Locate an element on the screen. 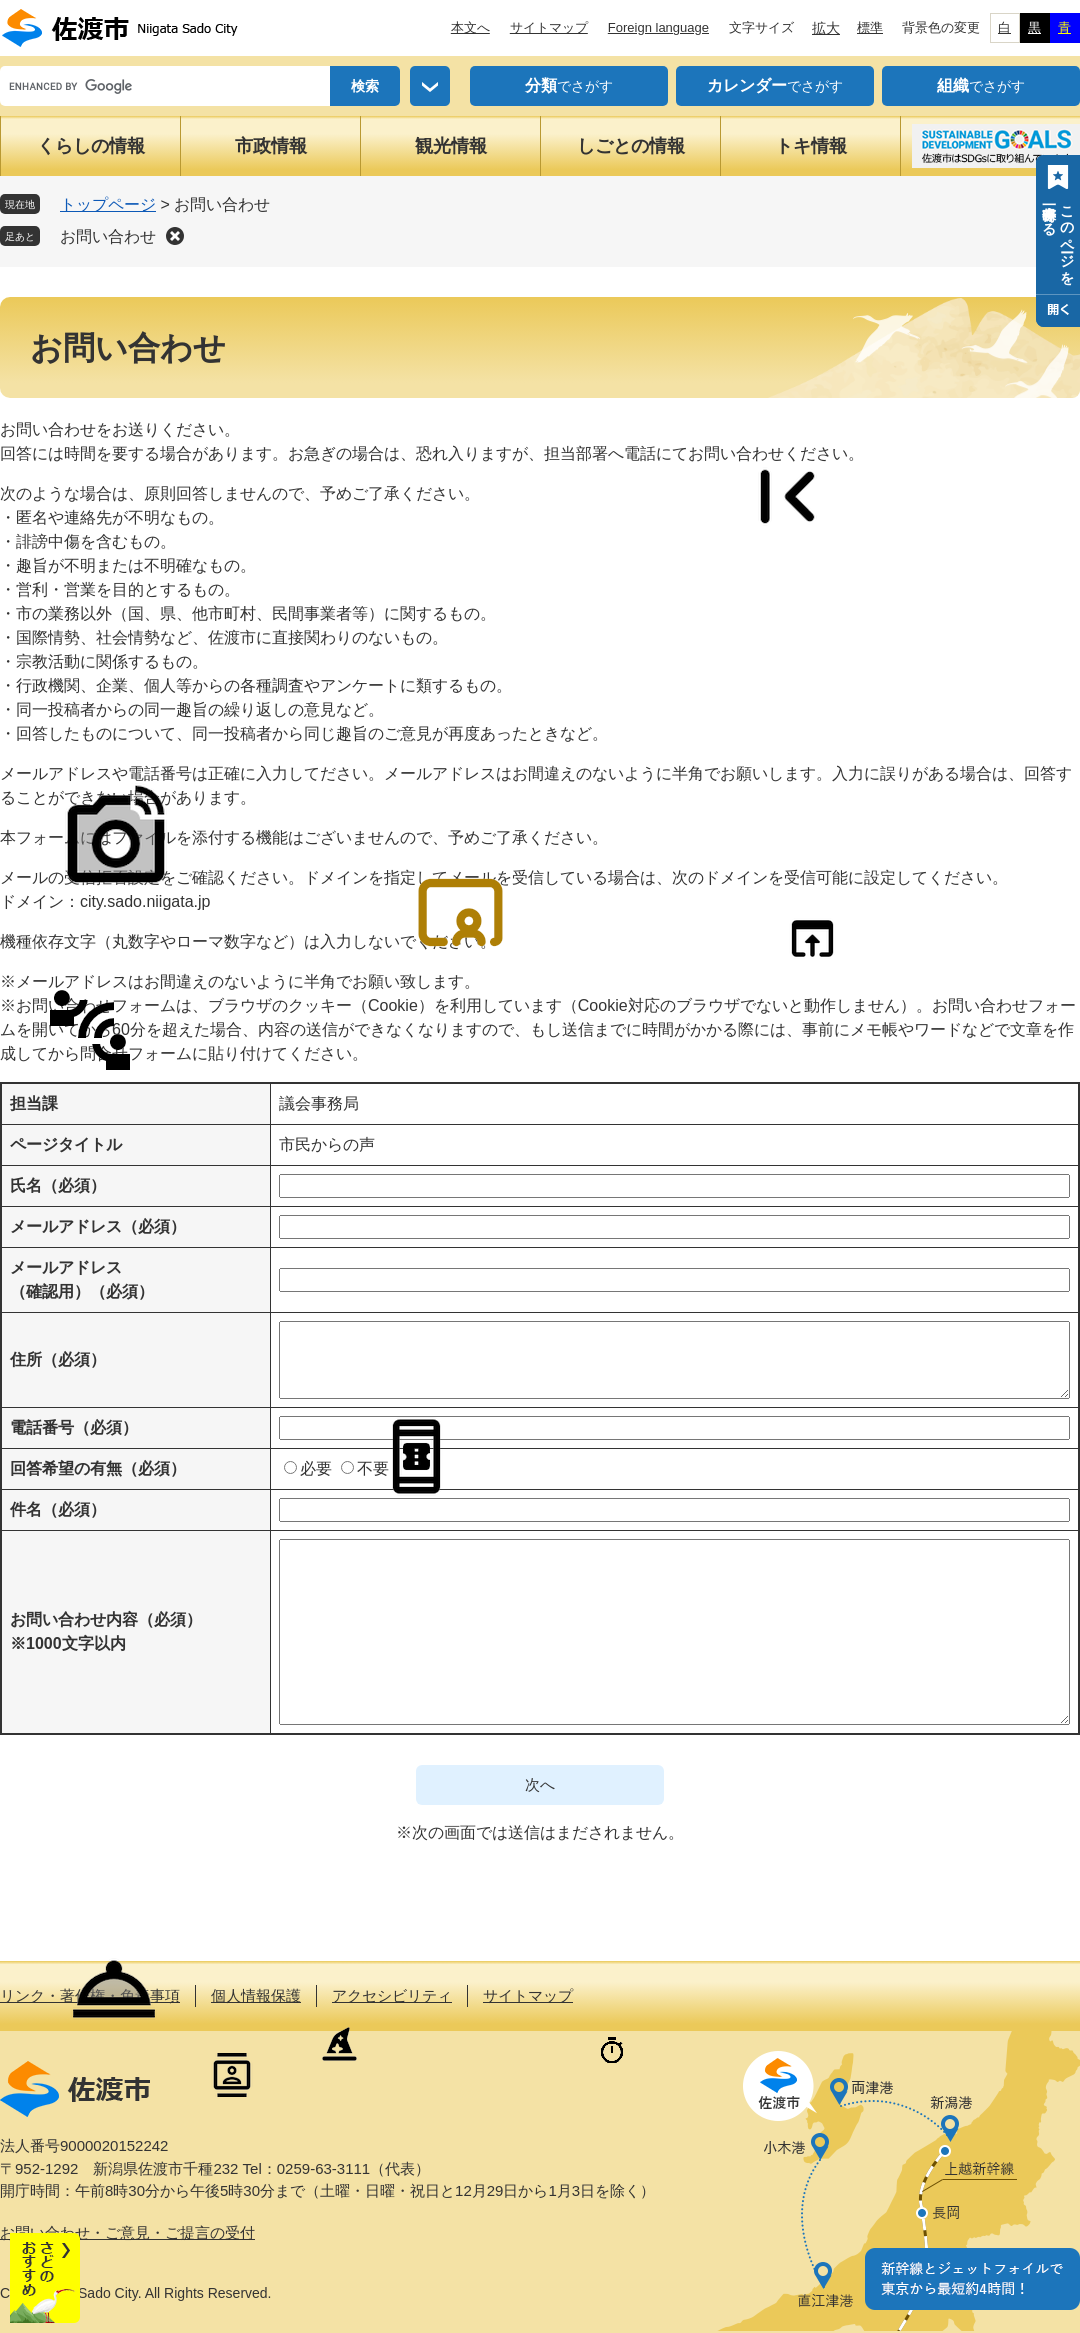 This screenshot has width=1080, height=2333. book an appointment or reservation online is located at coordinates (416, 1456).